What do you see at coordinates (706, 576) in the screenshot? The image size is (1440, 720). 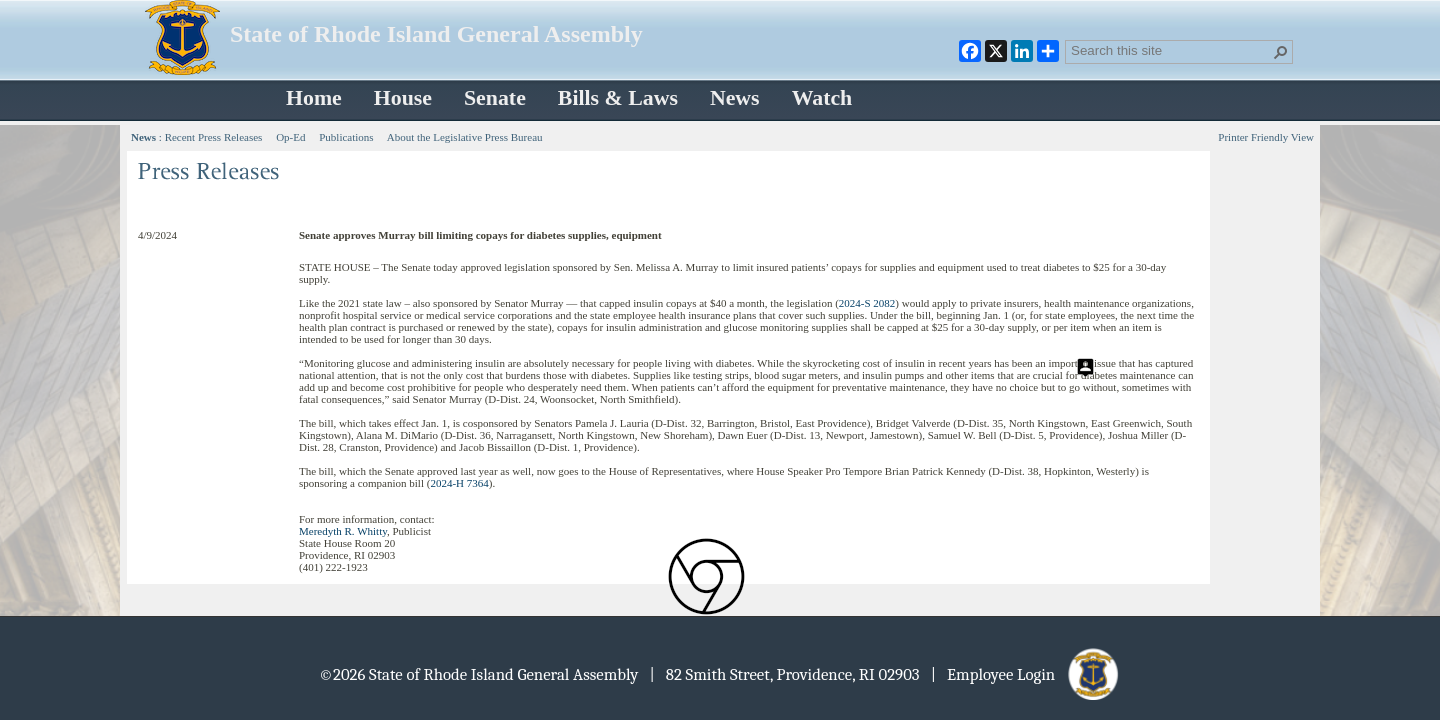 I see `open Google Chrome browser` at bounding box center [706, 576].